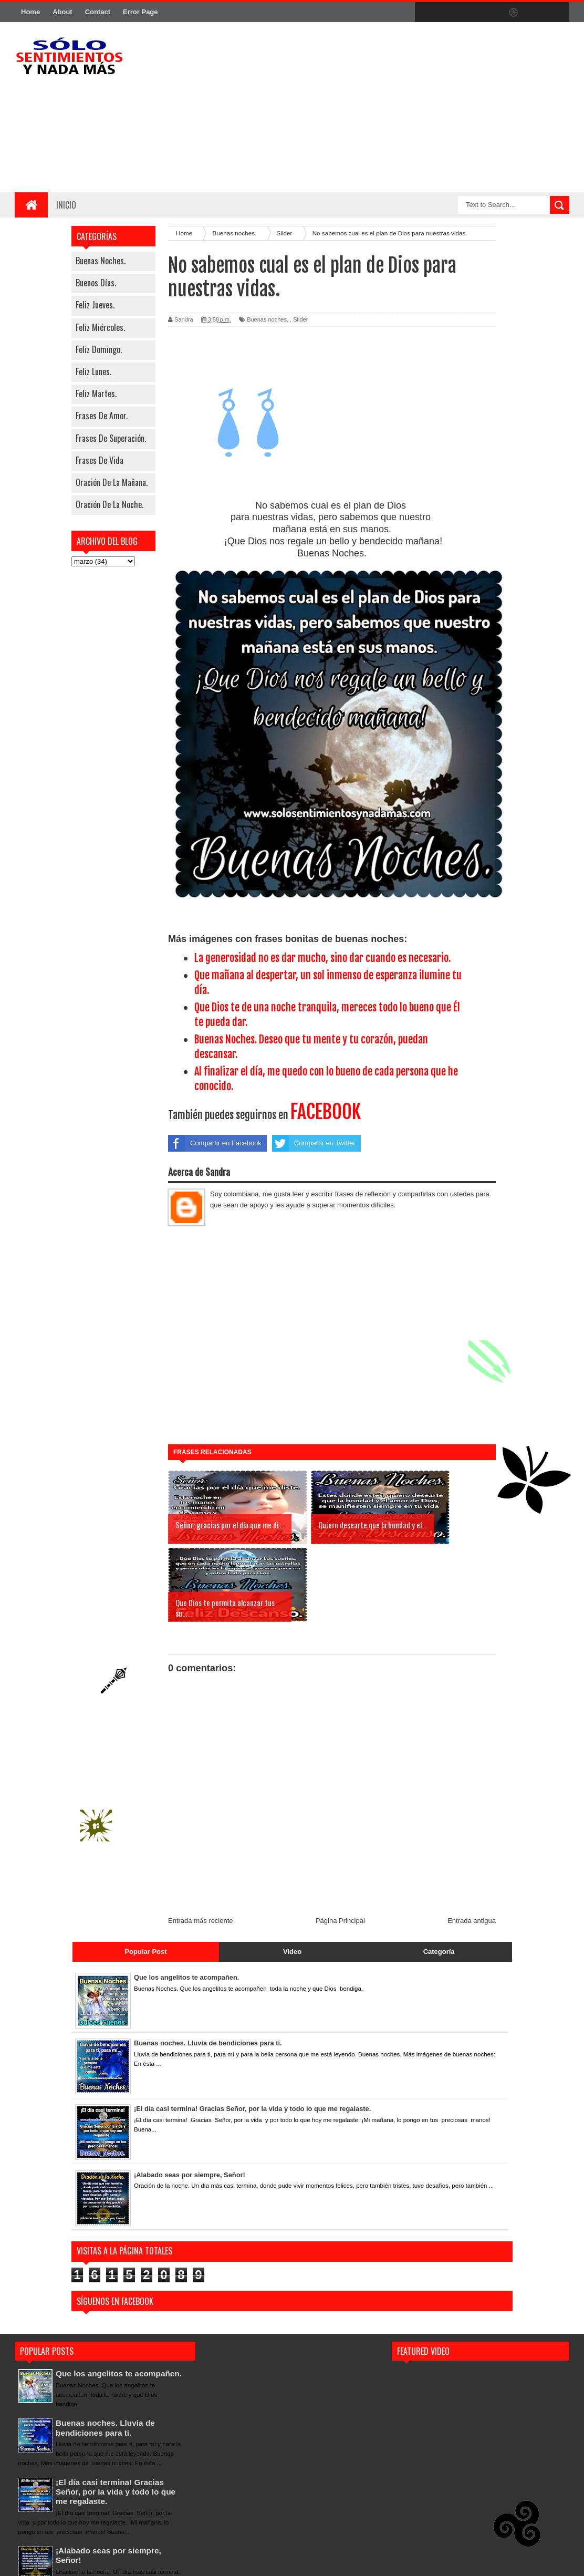 The width and height of the screenshot is (584, 2576). I want to click on trigger an explosion or blast effect, so click(96, 1825).